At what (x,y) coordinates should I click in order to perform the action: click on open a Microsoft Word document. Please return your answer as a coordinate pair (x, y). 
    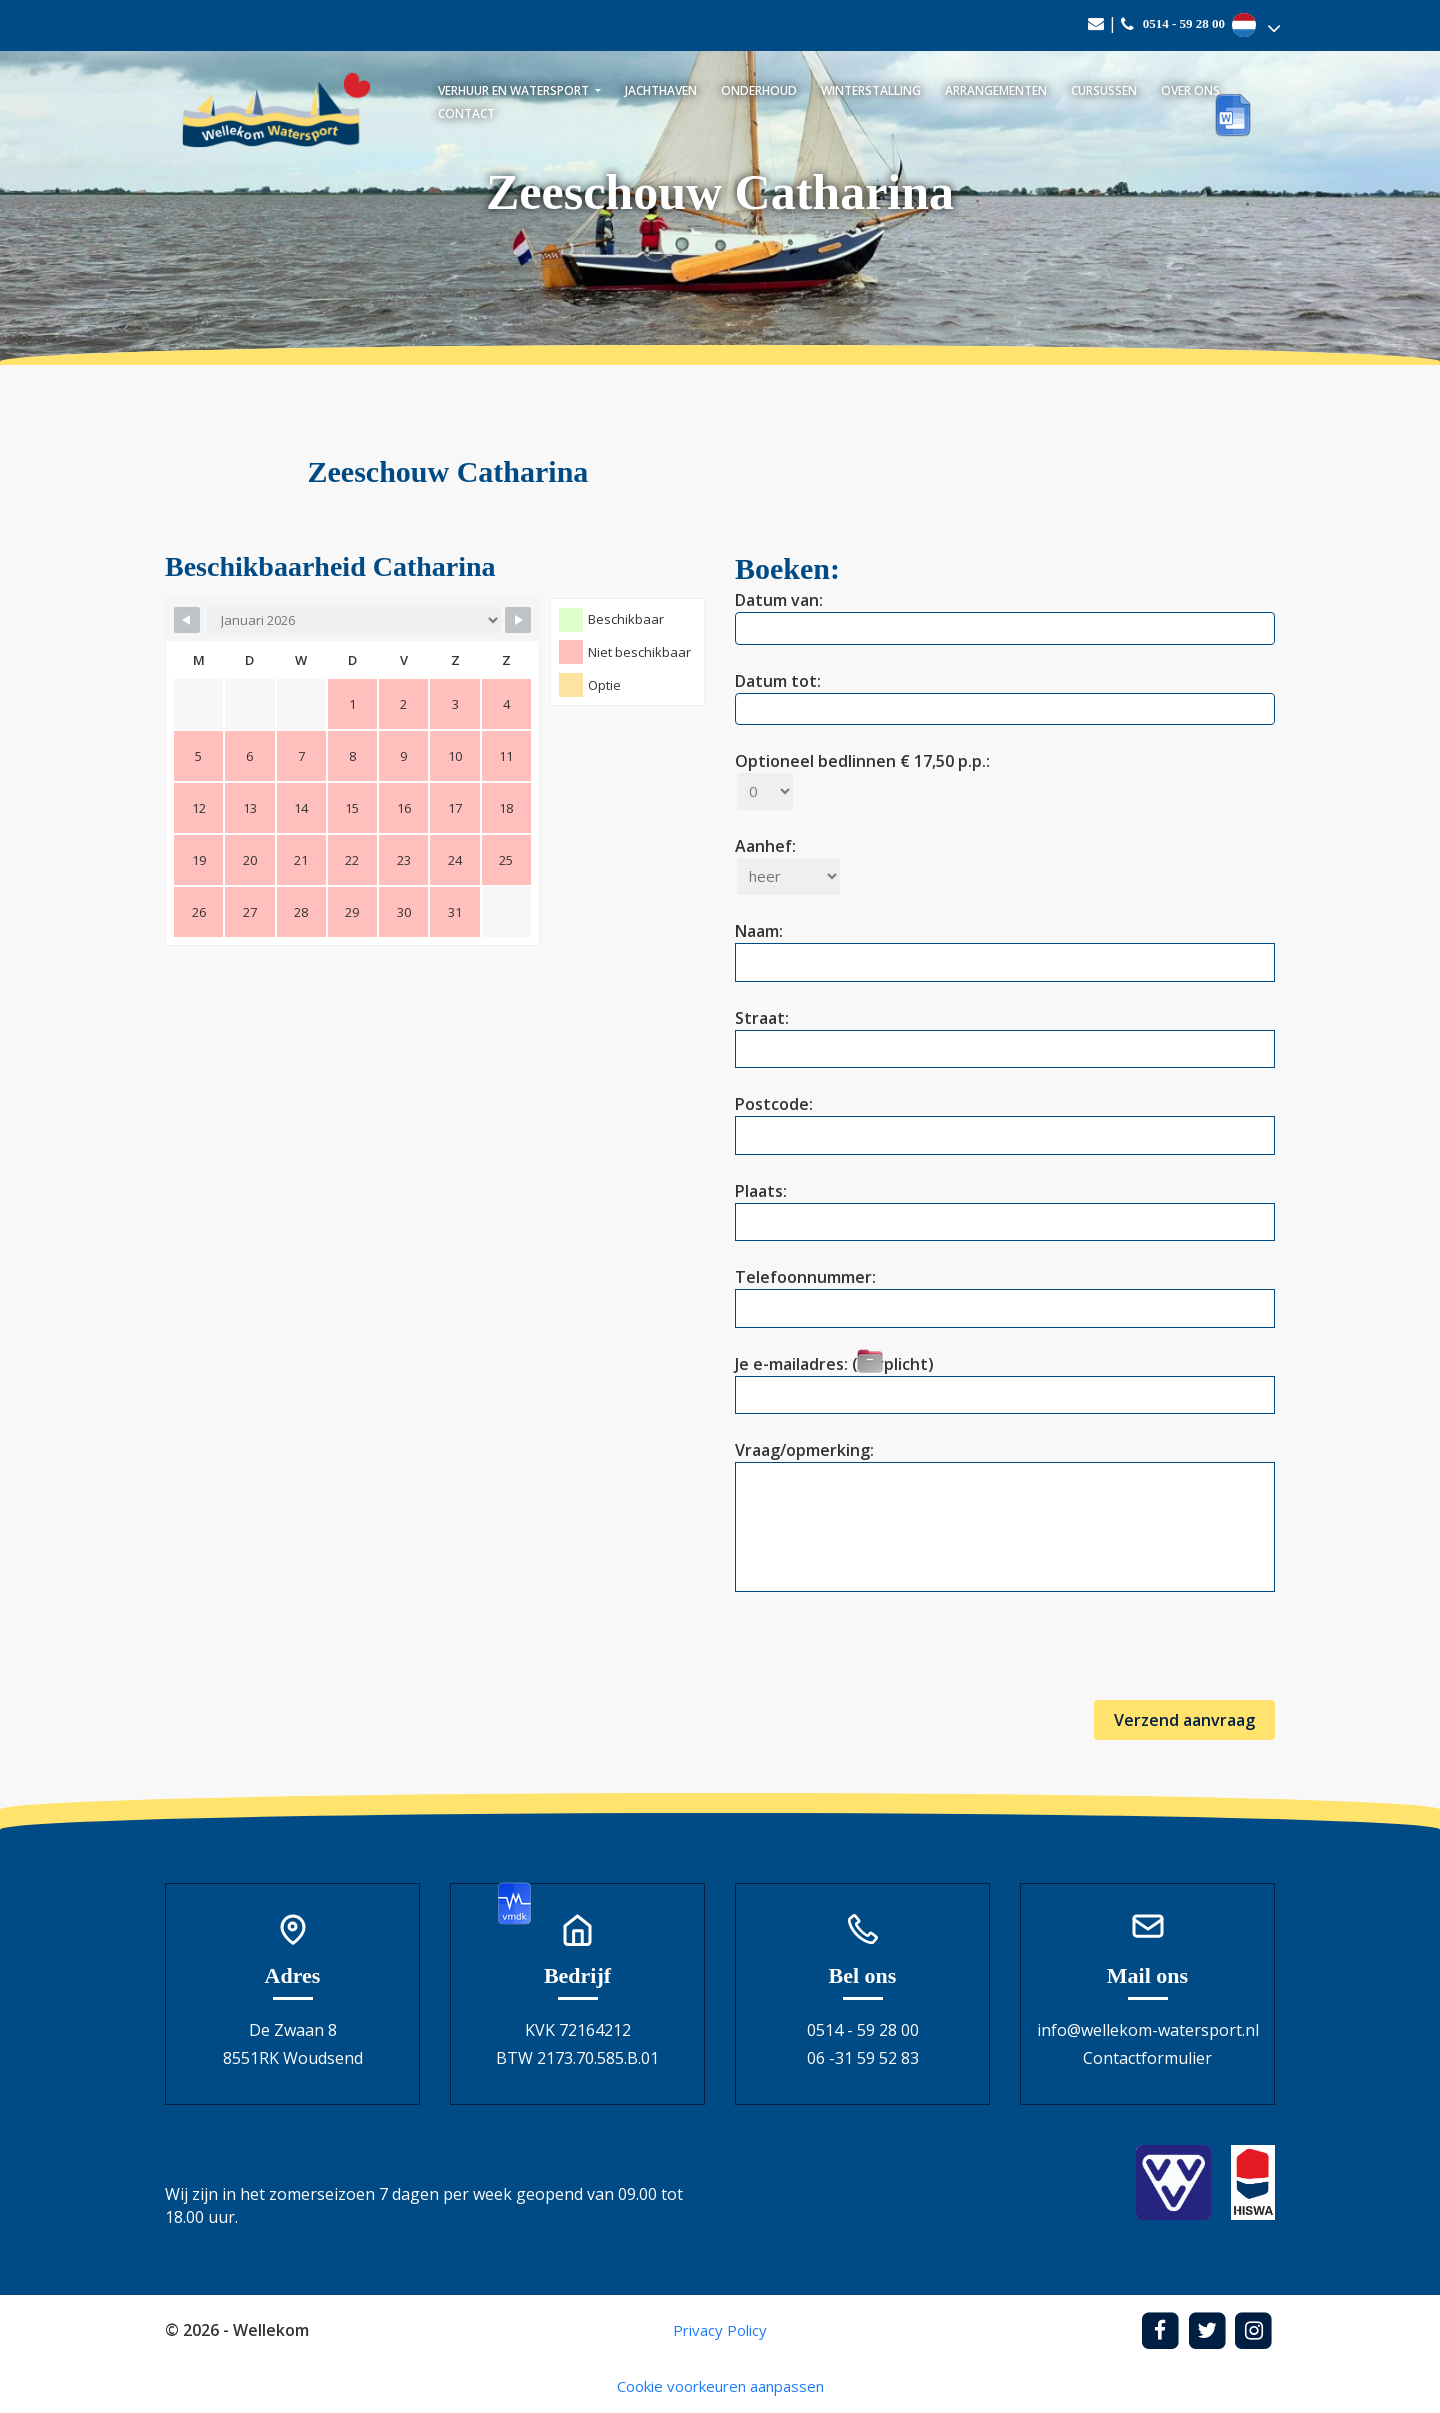
    Looking at the image, I should click on (1233, 115).